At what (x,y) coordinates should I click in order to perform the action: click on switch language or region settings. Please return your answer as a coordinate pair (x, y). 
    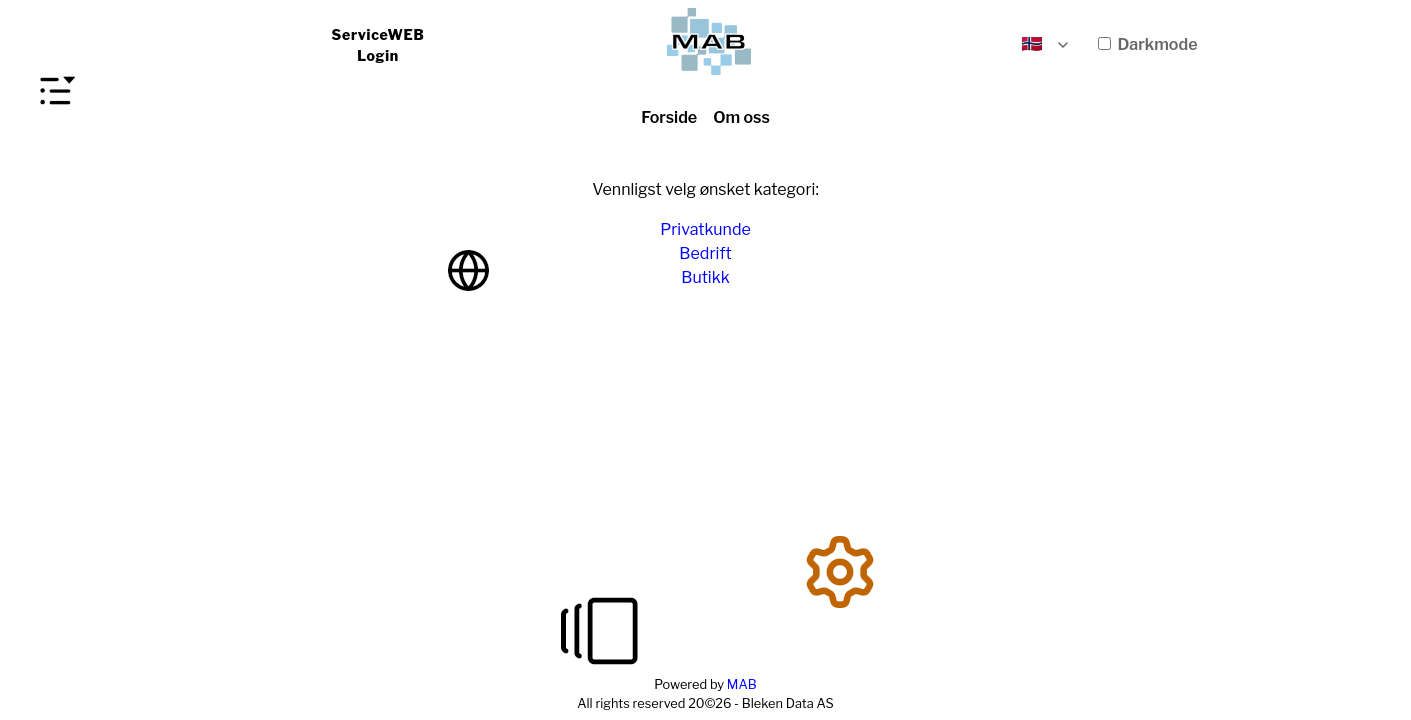
    Looking at the image, I should click on (468, 270).